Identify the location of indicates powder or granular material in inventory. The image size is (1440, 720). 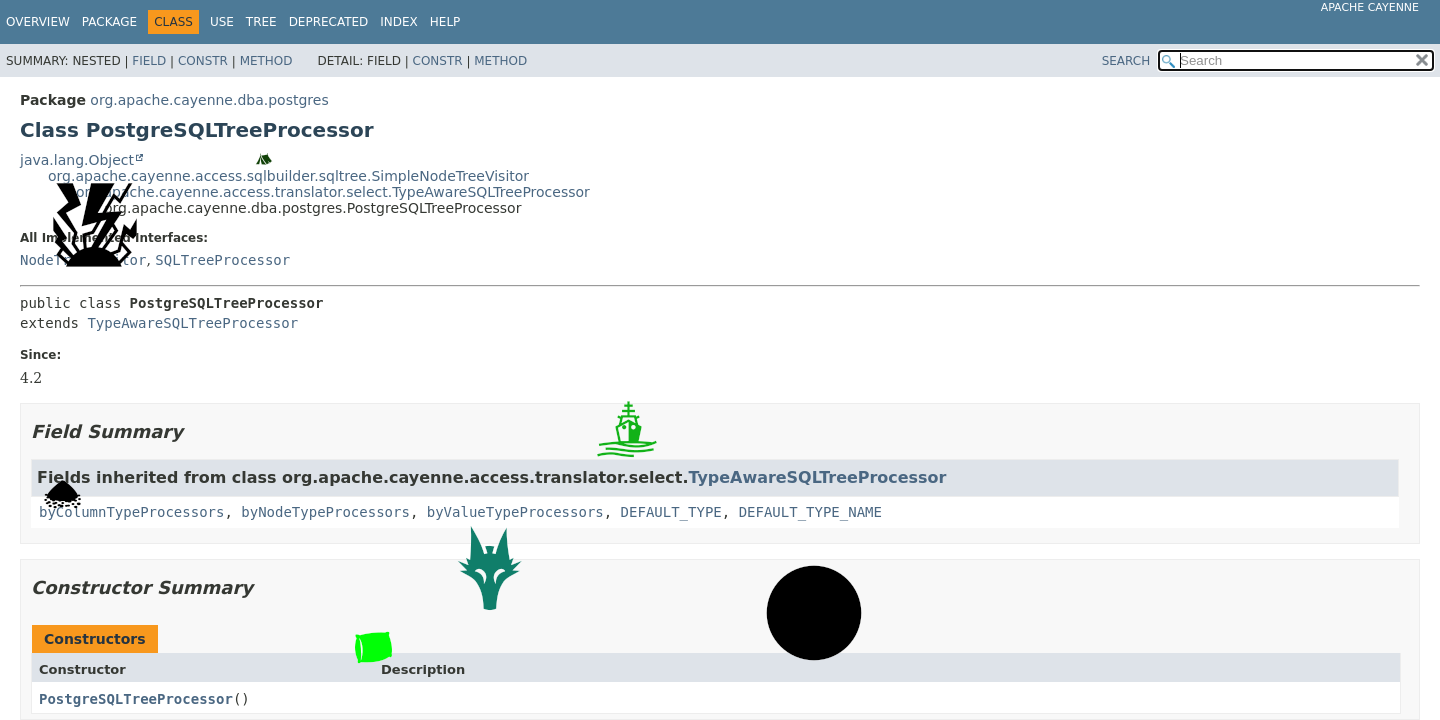
(62, 494).